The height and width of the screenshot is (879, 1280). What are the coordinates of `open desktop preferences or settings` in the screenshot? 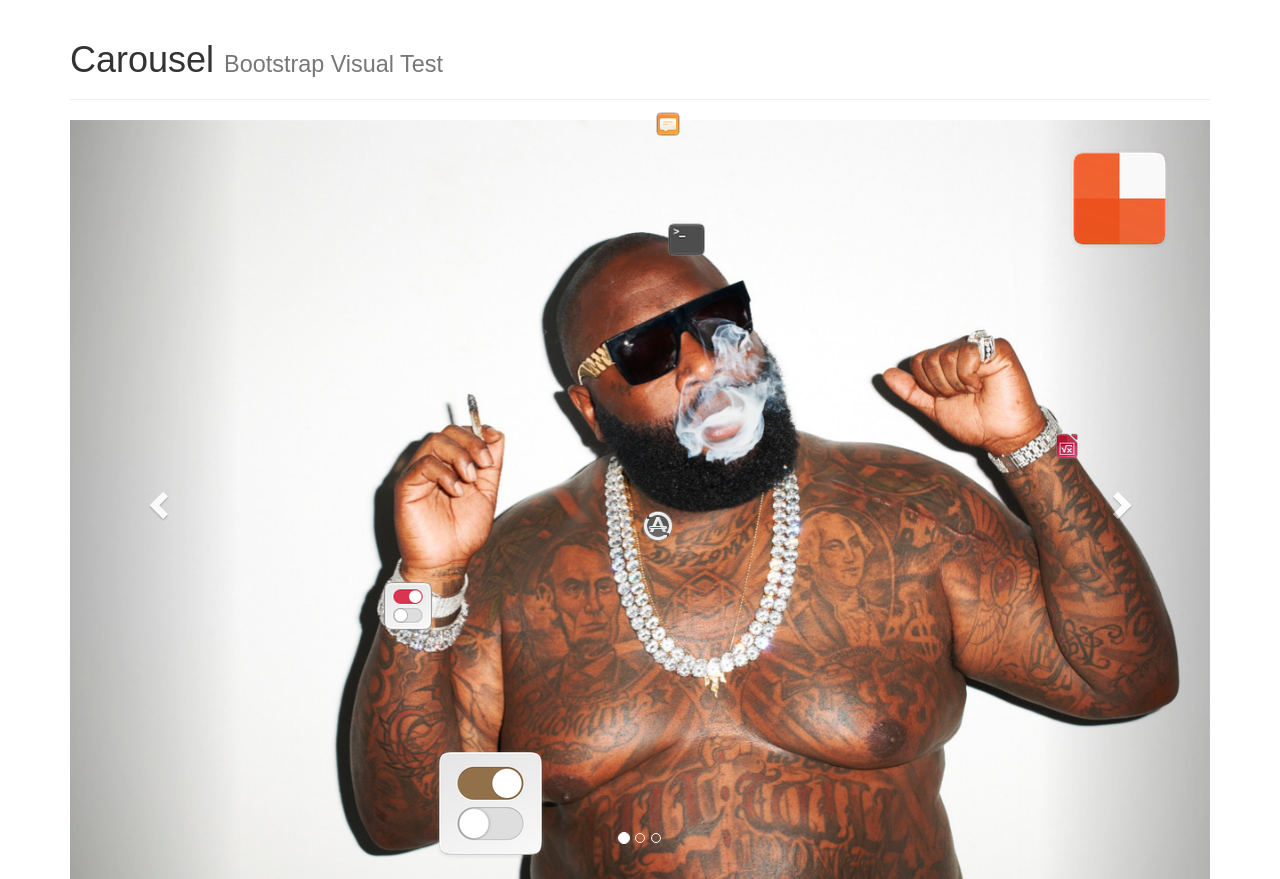 It's located at (408, 606).